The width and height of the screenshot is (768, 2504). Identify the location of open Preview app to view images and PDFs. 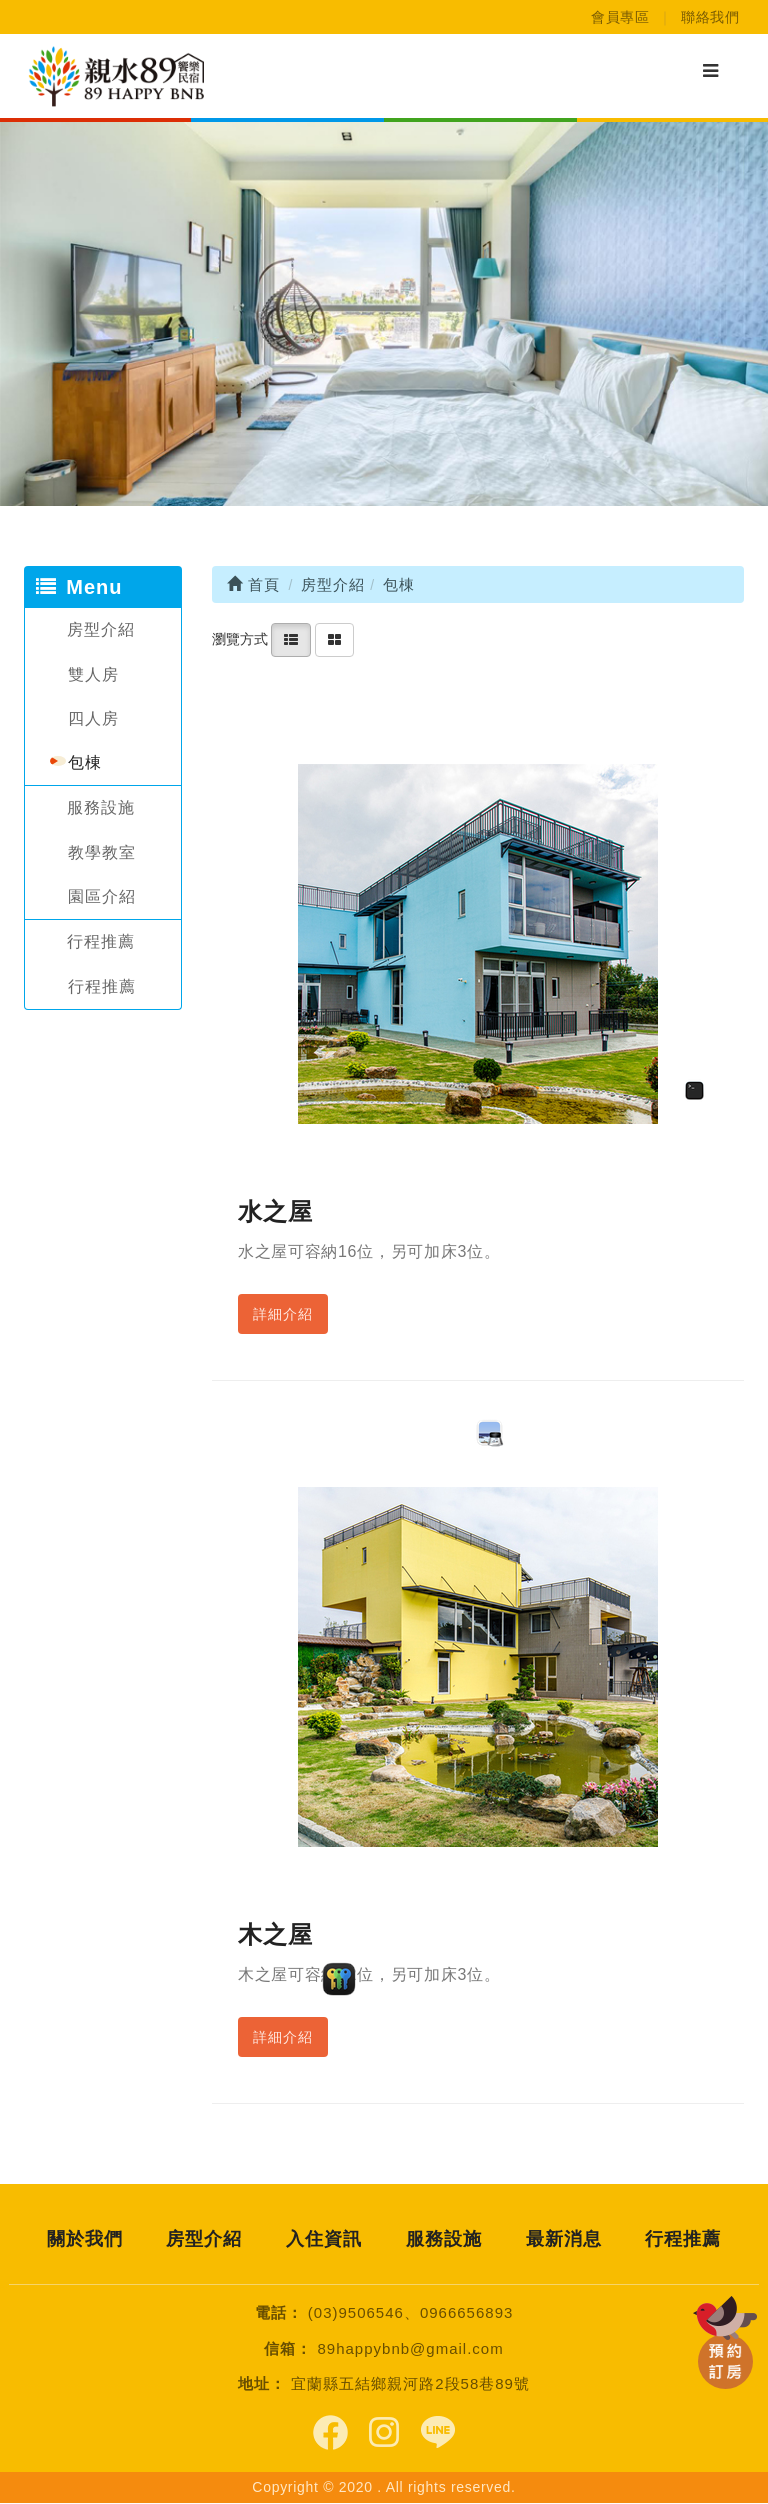
(489, 1432).